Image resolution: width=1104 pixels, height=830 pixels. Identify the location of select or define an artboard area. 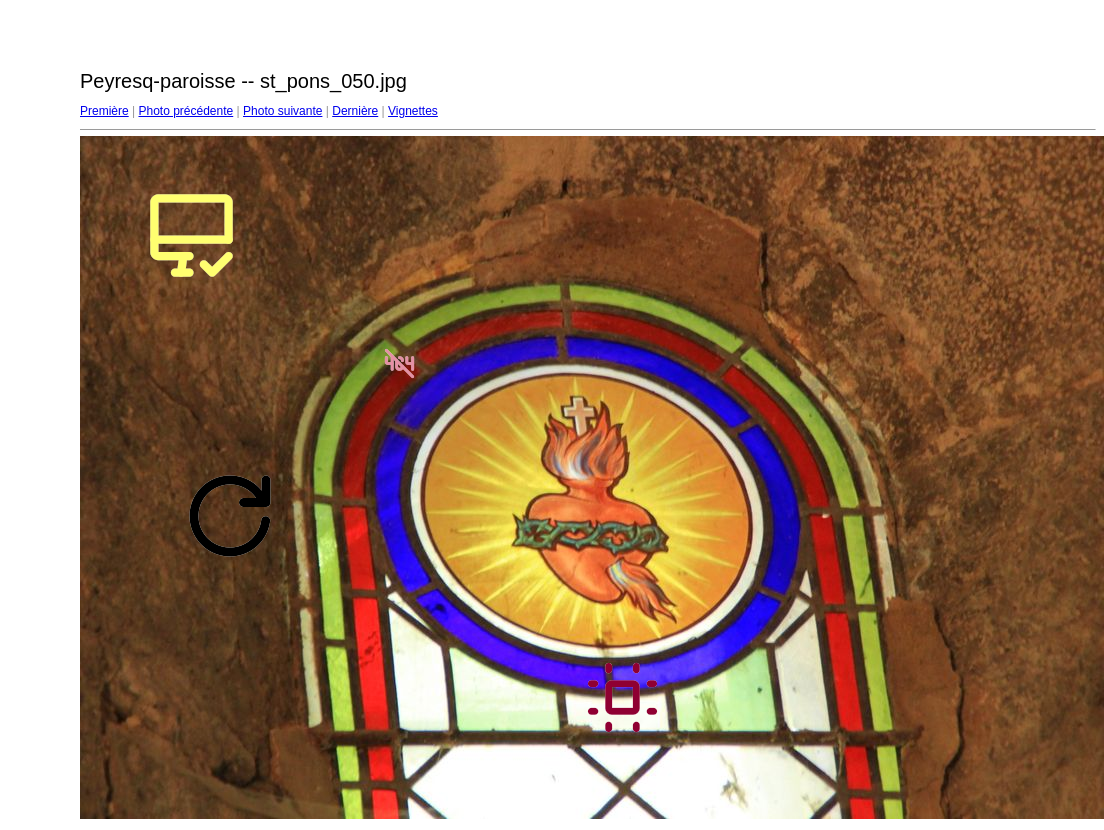
(622, 697).